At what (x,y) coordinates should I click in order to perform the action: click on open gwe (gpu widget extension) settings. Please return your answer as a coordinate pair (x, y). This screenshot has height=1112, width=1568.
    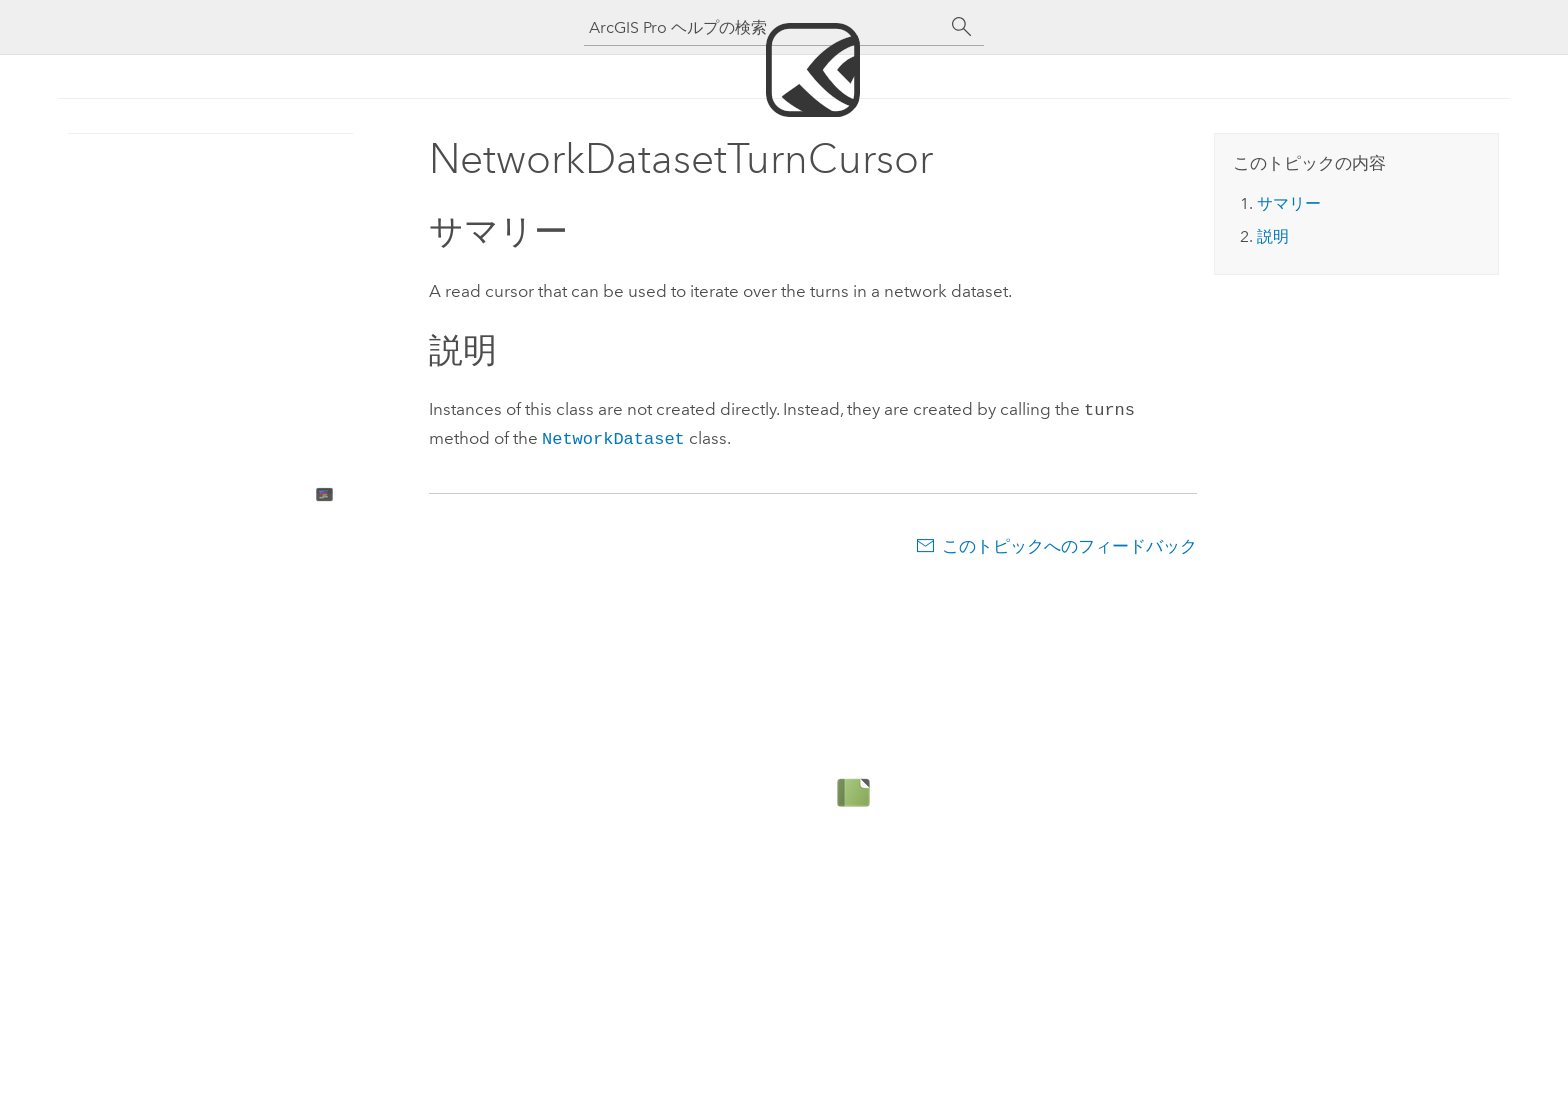
    Looking at the image, I should click on (813, 70).